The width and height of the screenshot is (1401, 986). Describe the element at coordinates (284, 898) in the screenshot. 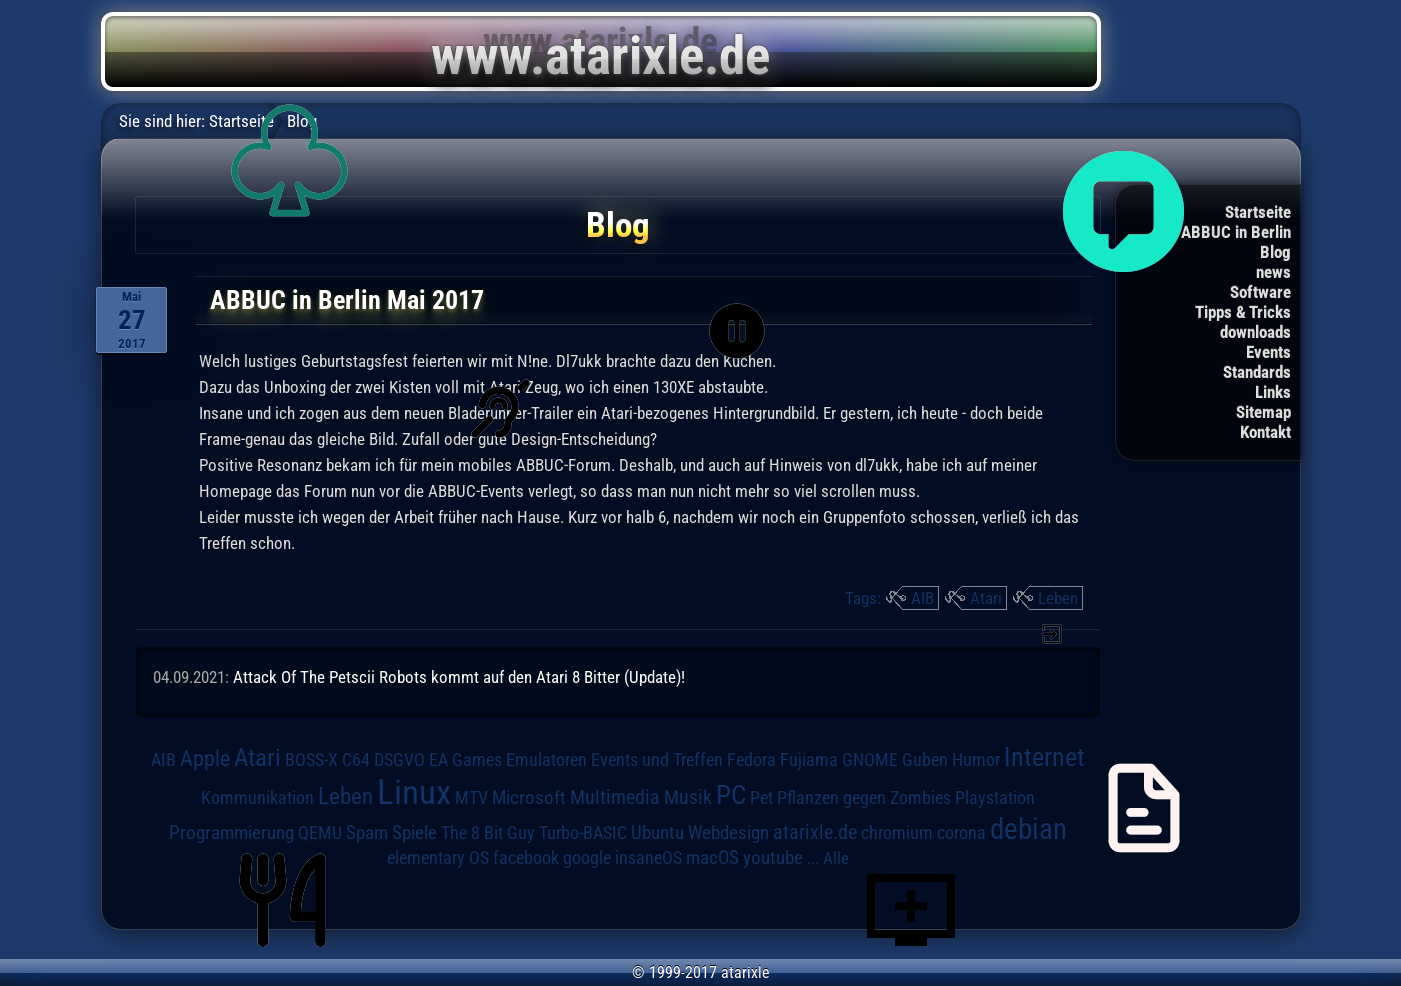

I see `access food and dining options` at that location.